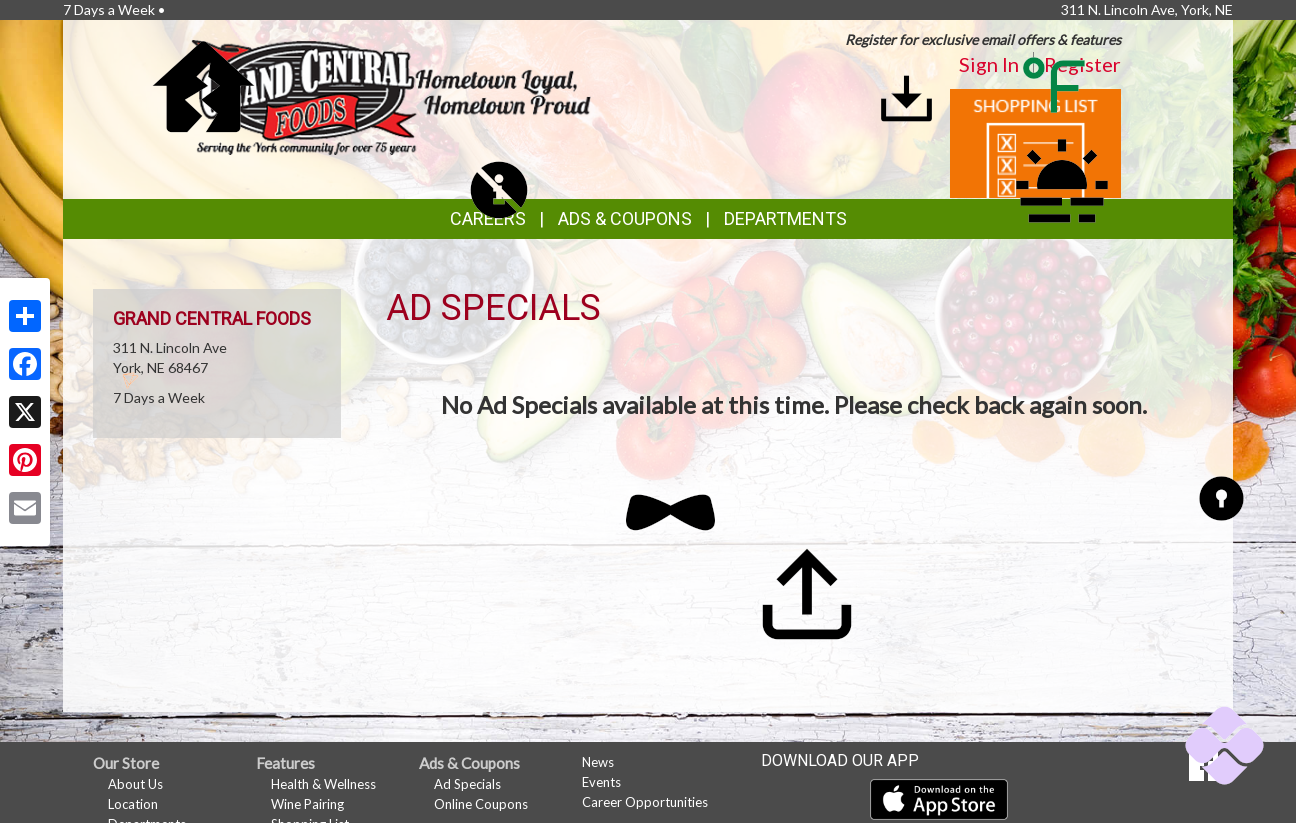 The image size is (1296, 823). What do you see at coordinates (1224, 745) in the screenshot?
I see `pay with pix instant payment` at bounding box center [1224, 745].